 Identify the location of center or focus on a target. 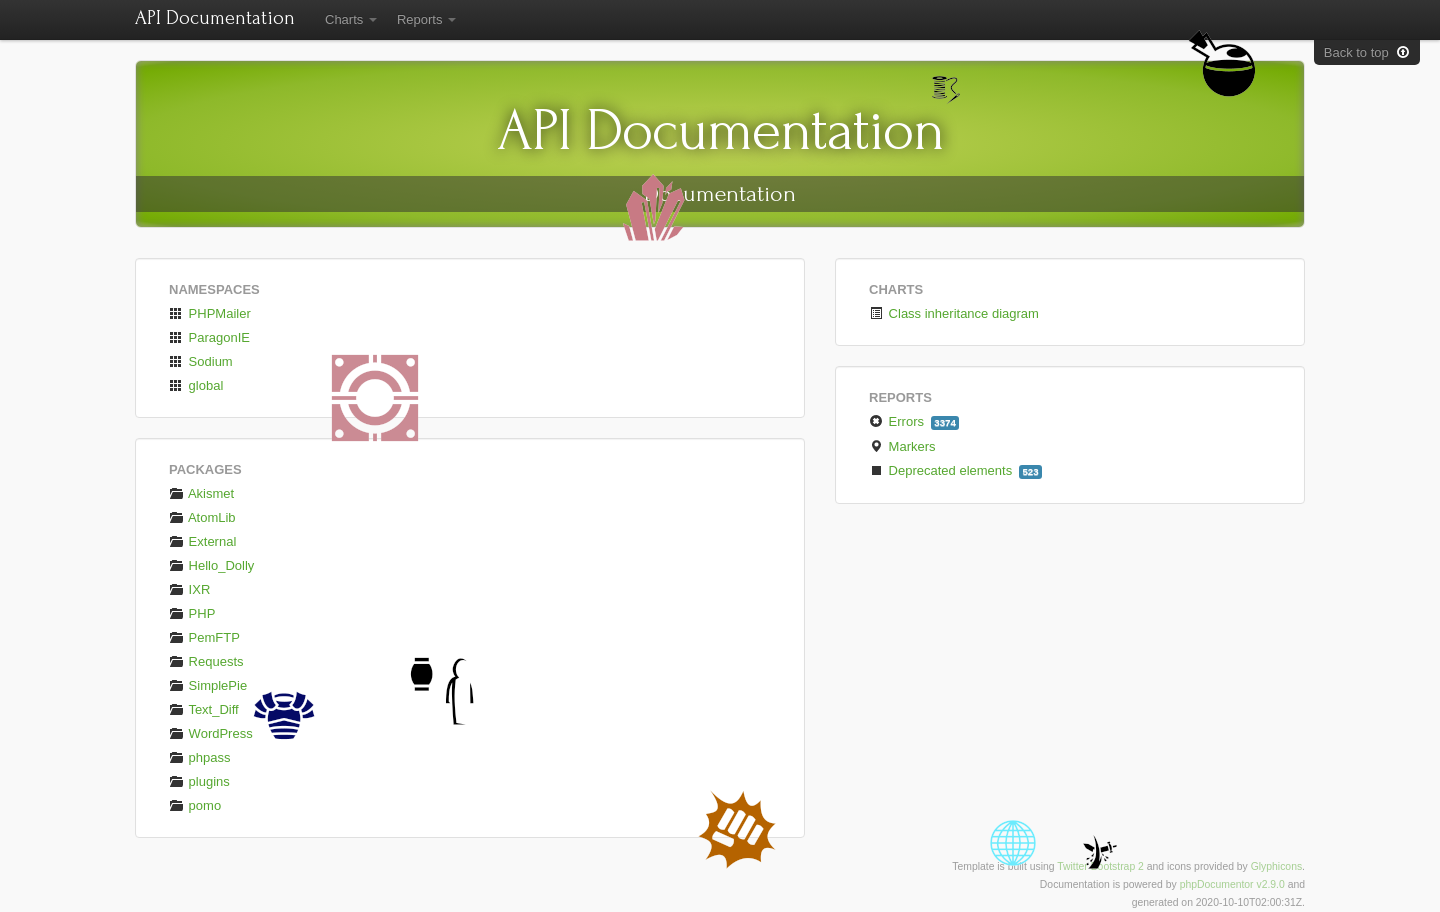
(375, 398).